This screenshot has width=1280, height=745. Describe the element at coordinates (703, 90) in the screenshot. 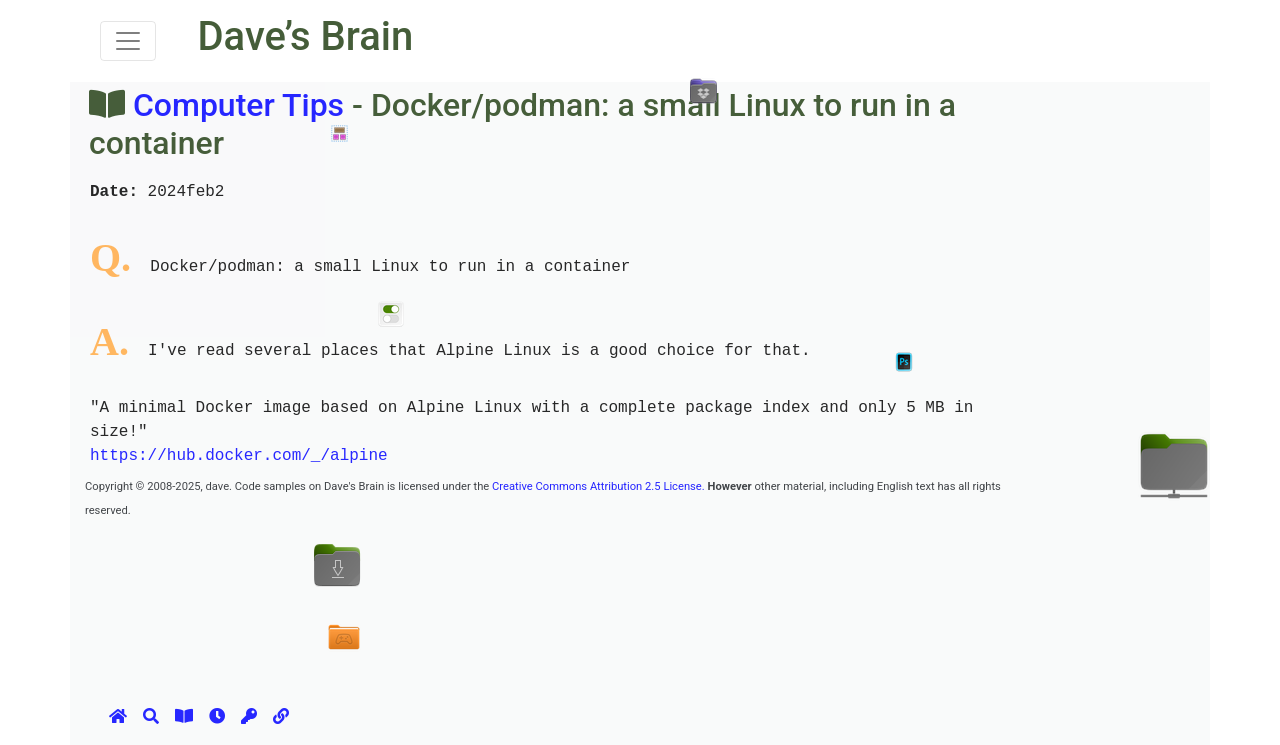

I see `open your dropbox synced folder` at that location.